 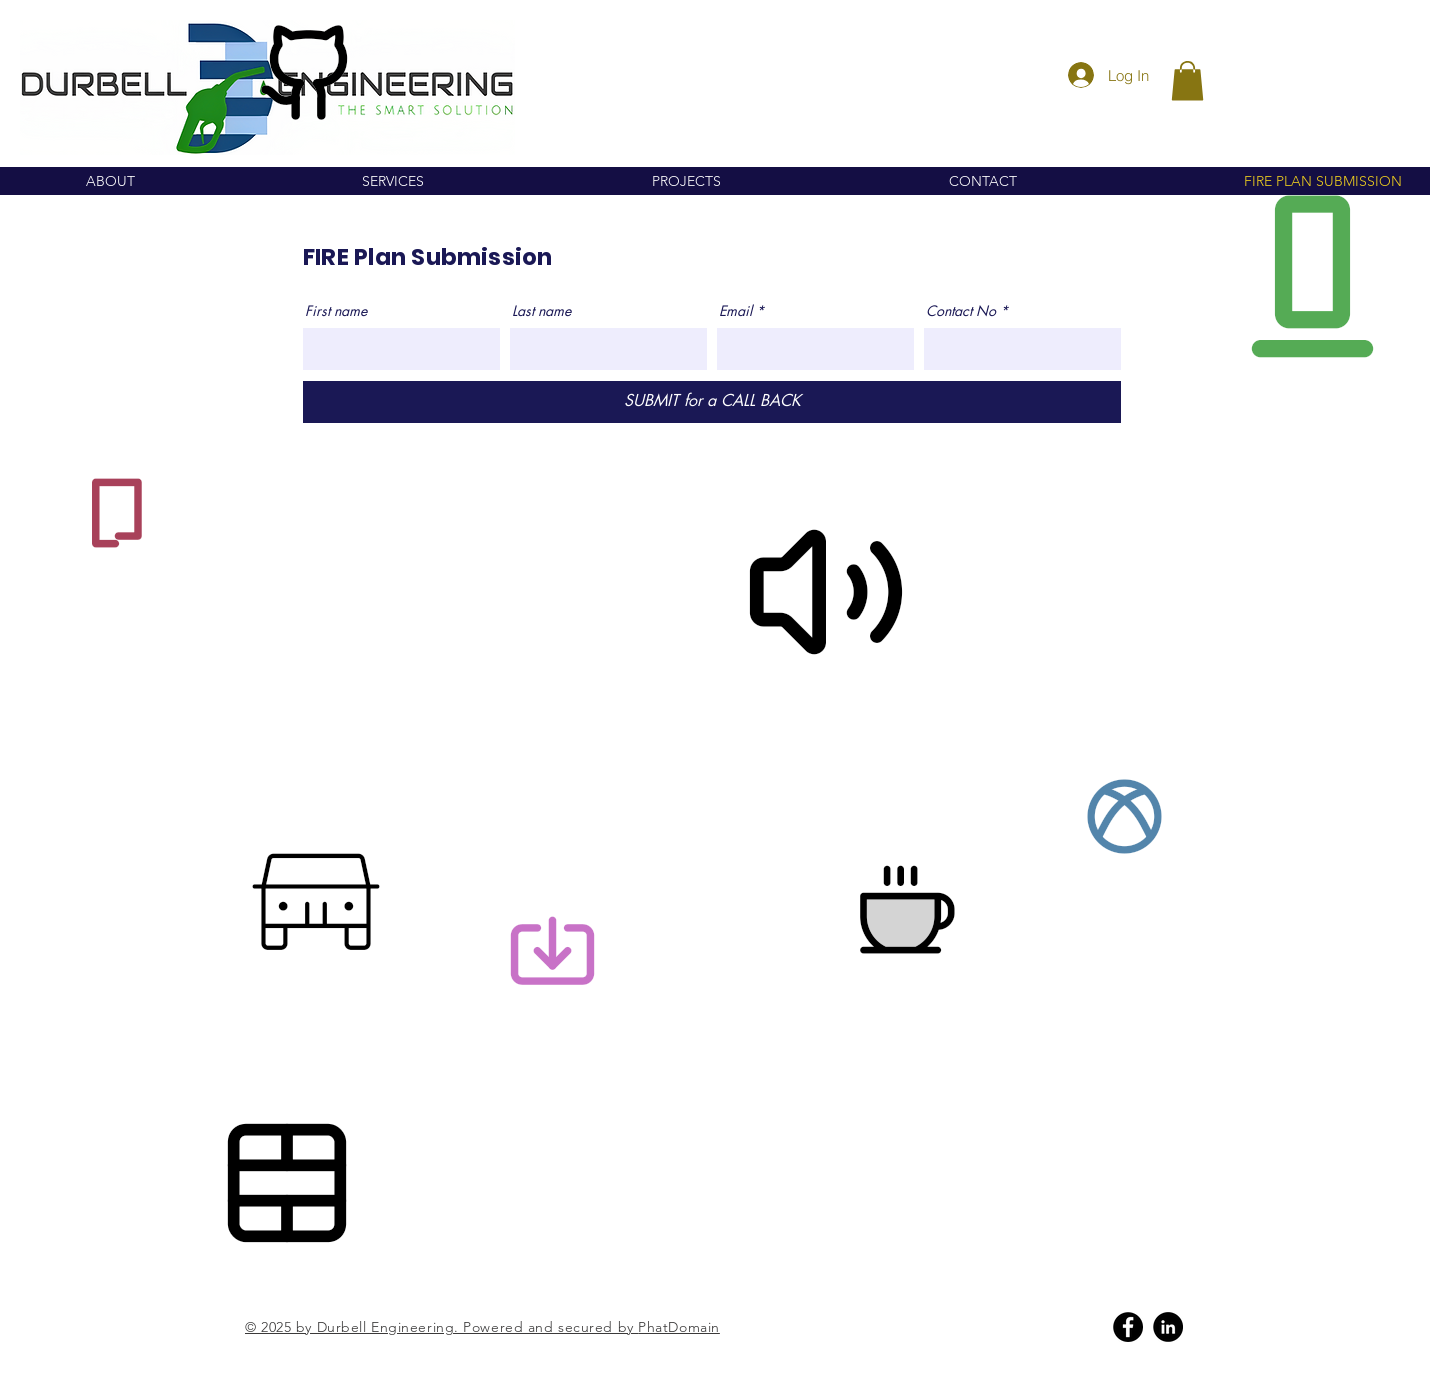 What do you see at coordinates (552, 954) in the screenshot?
I see `import a file or data into the app` at bounding box center [552, 954].